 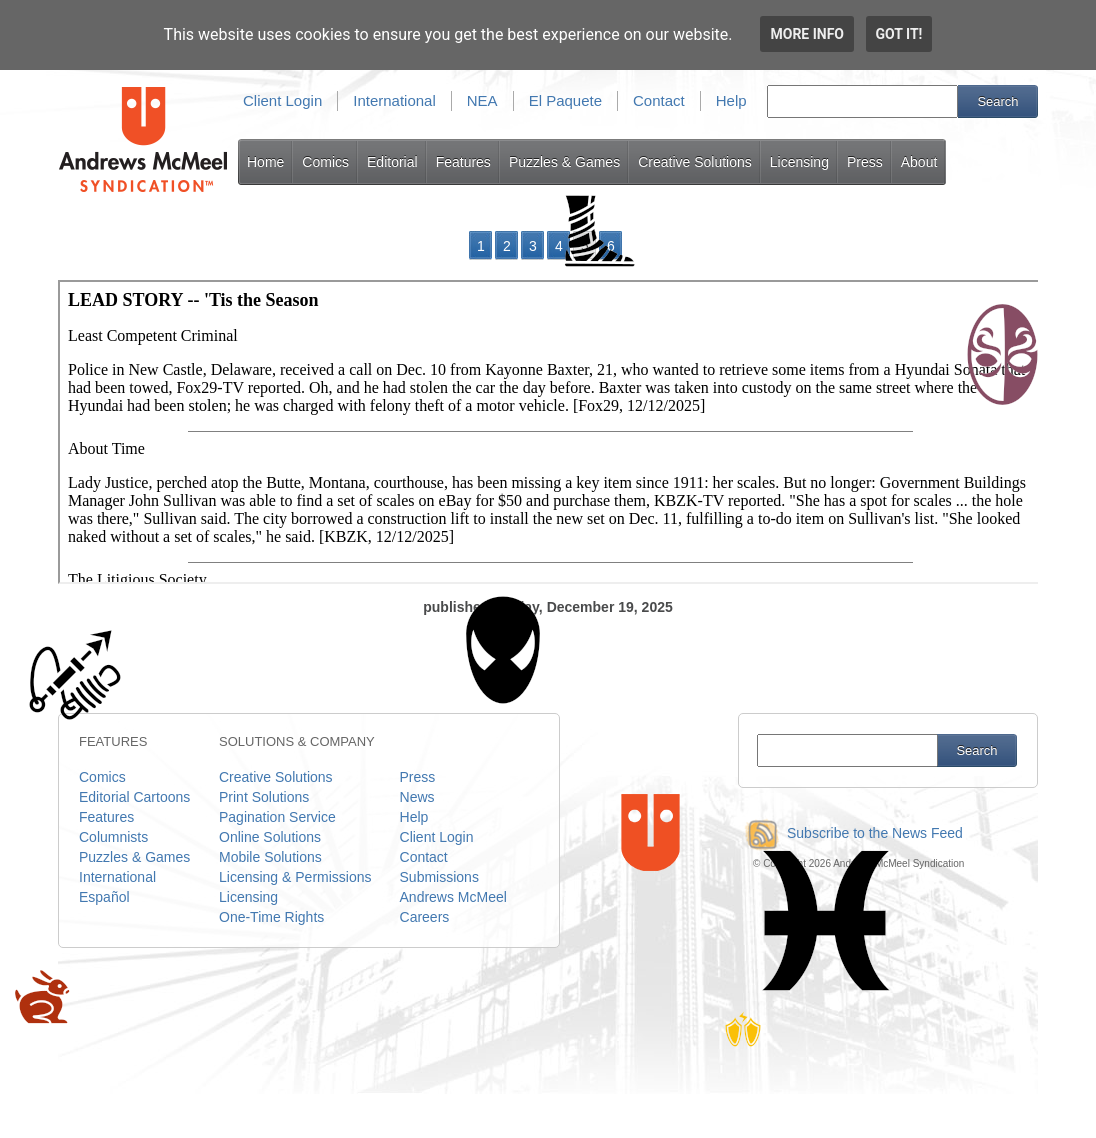 I want to click on select rope dart weapon in game inventory, so click(x=75, y=675).